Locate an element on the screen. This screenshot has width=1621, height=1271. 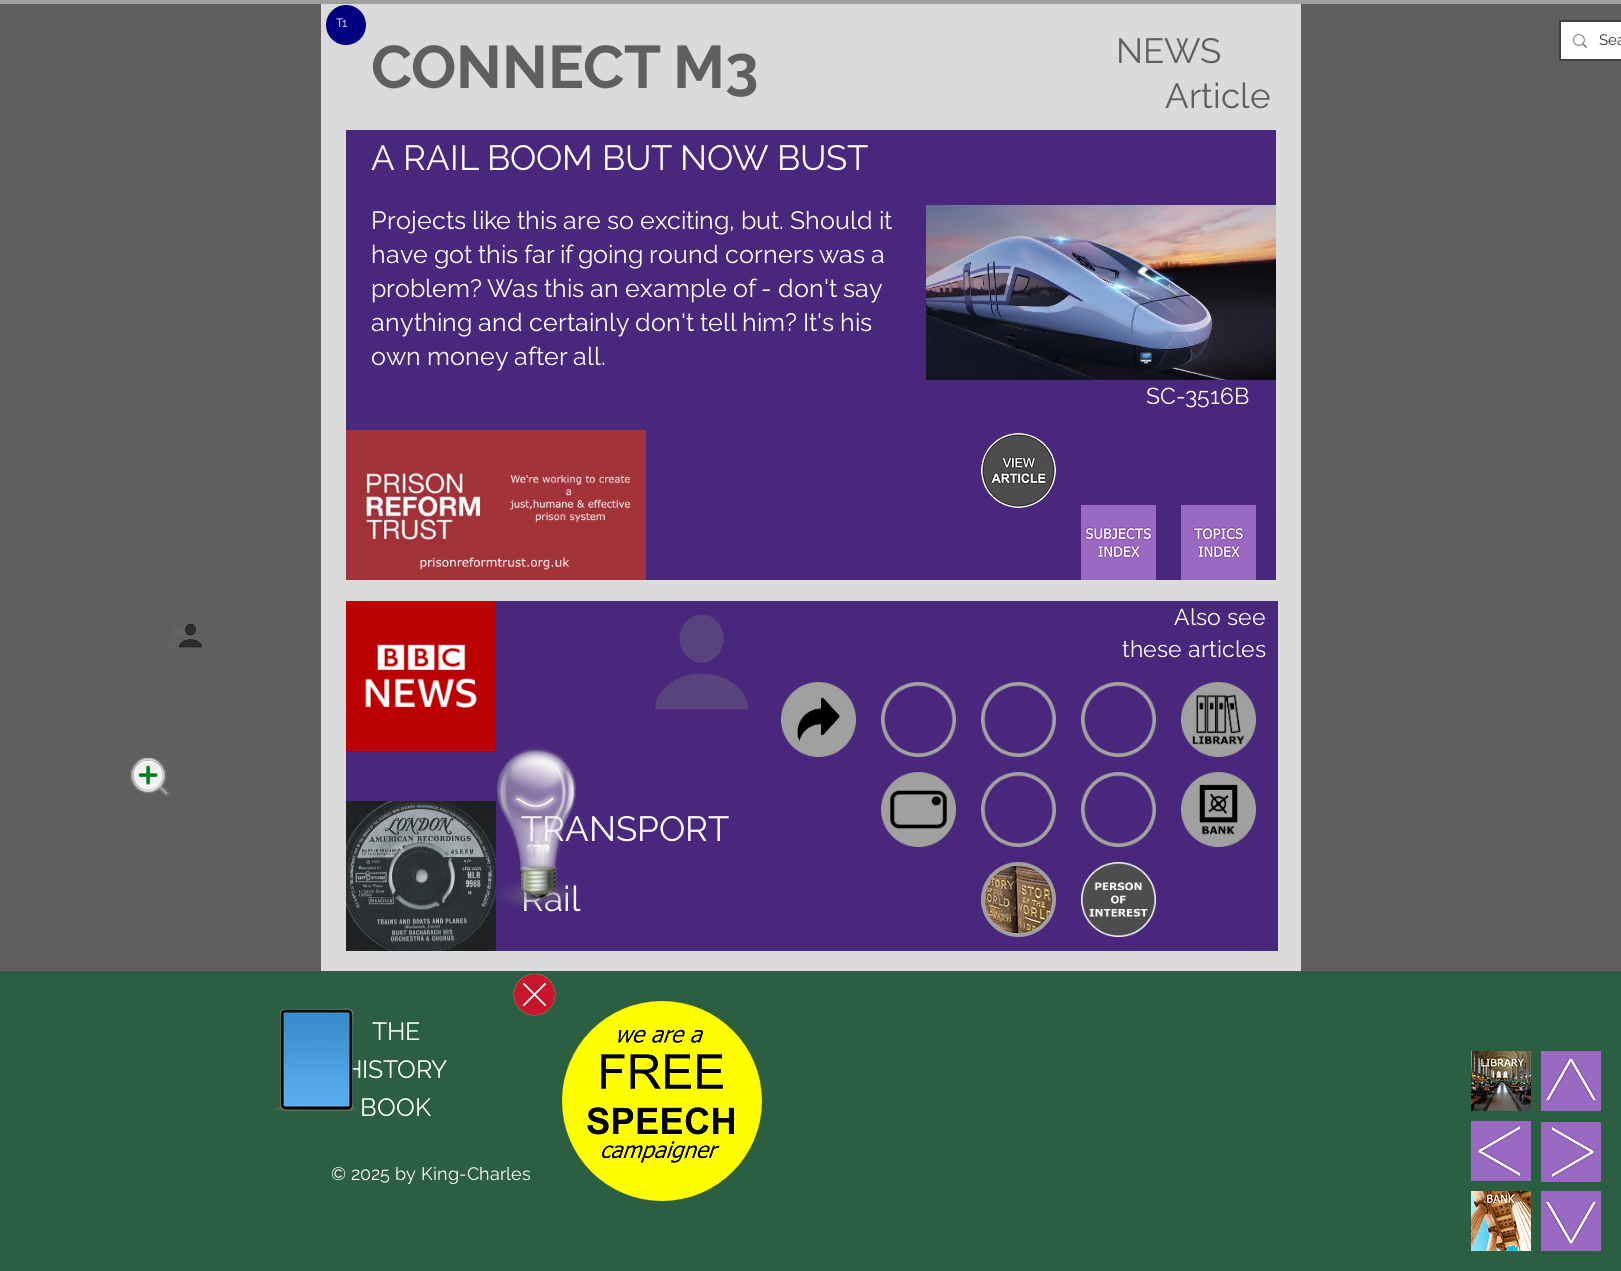
represents an iMac desktop computer is located at coordinates (1146, 356).